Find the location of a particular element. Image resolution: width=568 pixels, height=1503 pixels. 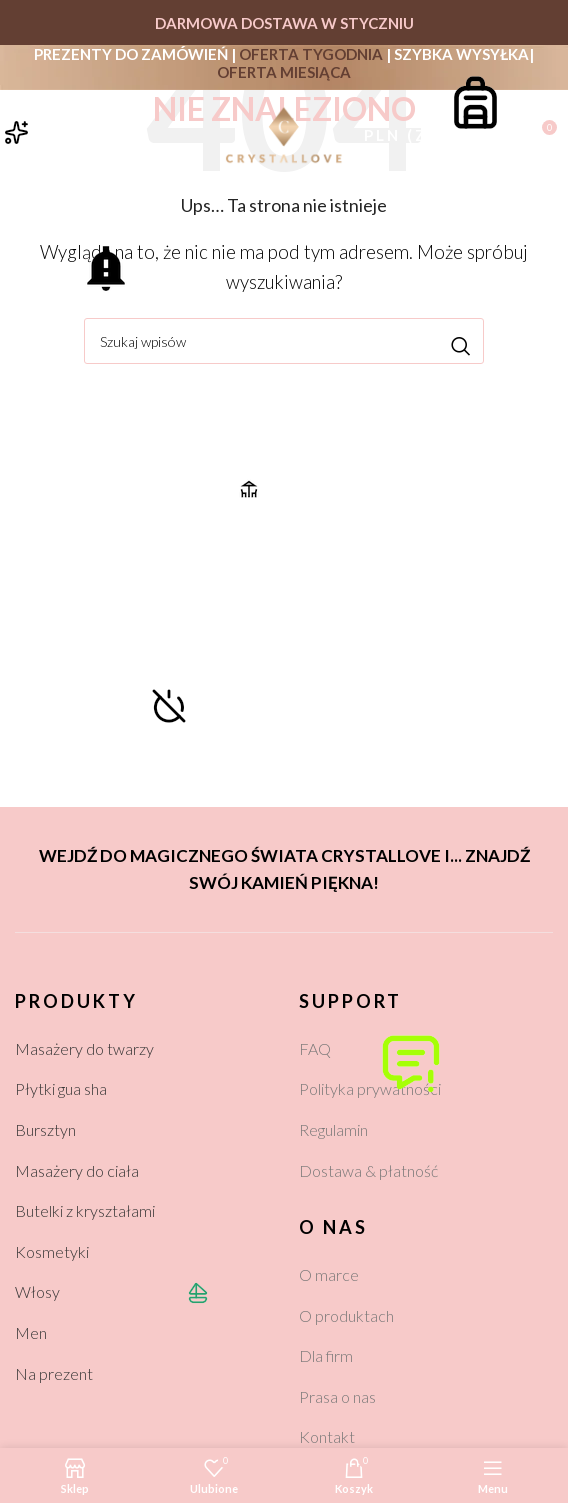

power off or shutdown disabled is located at coordinates (169, 706).